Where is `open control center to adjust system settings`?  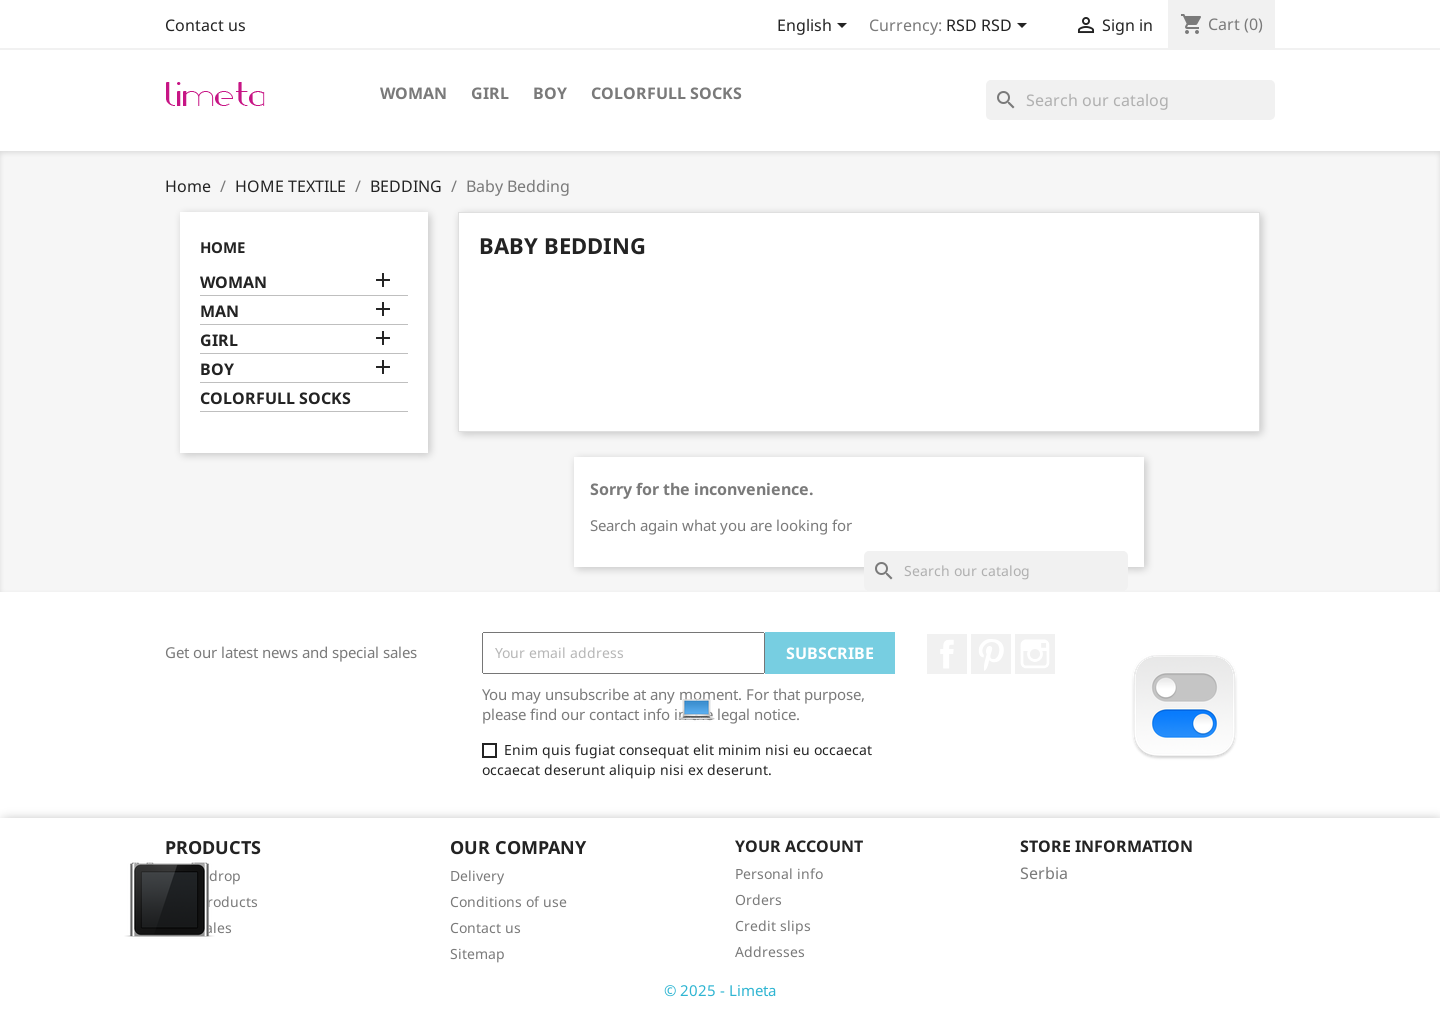 open control center to adjust system settings is located at coordinates (1184, 705).